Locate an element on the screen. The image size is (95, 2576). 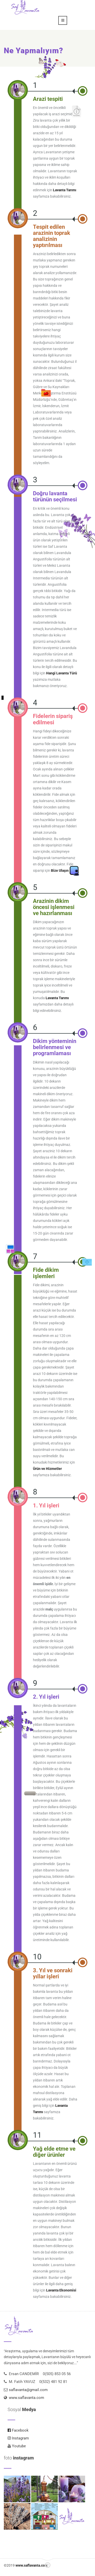
bluetooth speaker device detected is located at coordinates (30, 1793).